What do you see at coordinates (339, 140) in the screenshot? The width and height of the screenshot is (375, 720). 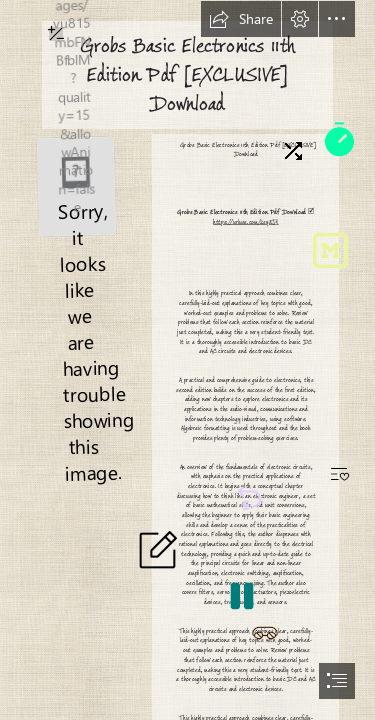 I see `set a countdown timer` at bounding box center [339, 140].